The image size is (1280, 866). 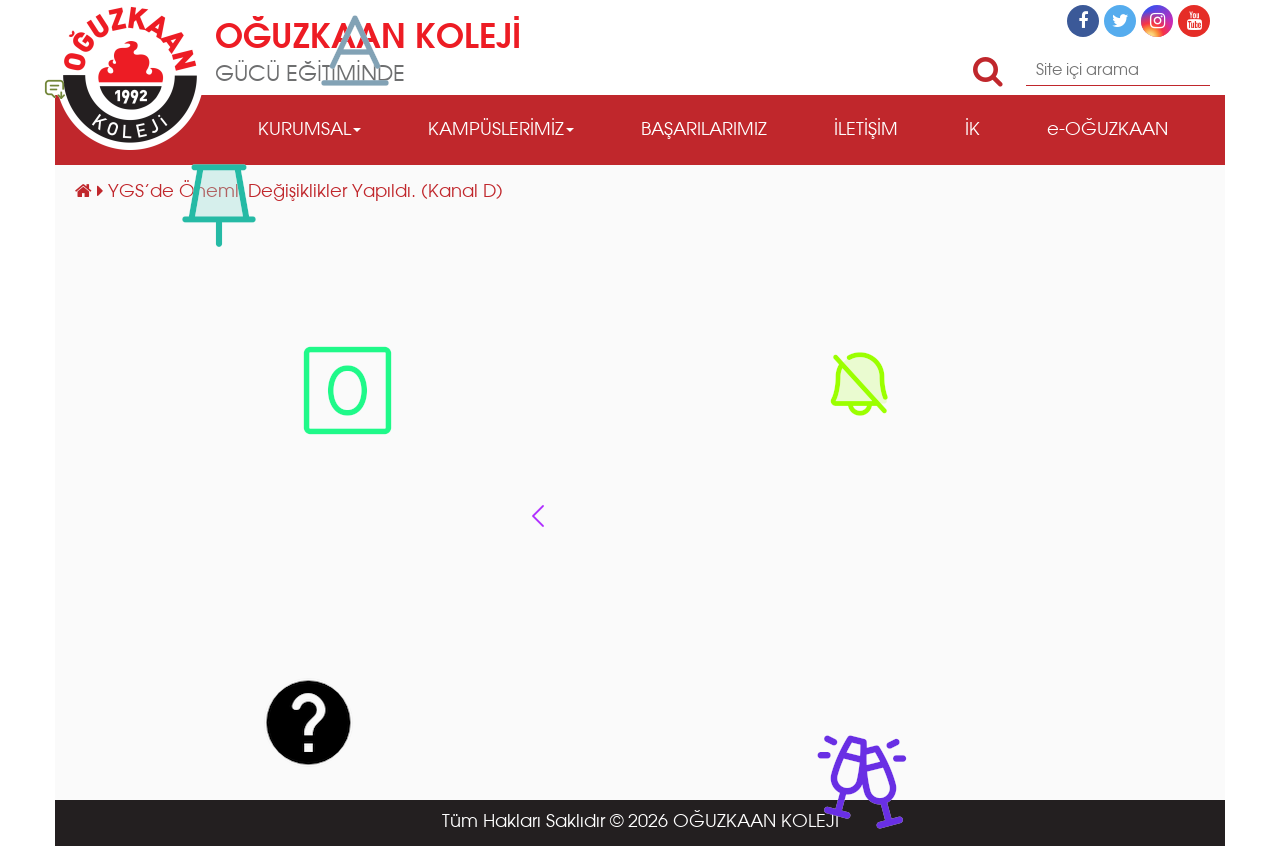 What do you see at coordinates (860, 384) in the screenshot?
I see `mute notifications` at bounding box center [860, 384].